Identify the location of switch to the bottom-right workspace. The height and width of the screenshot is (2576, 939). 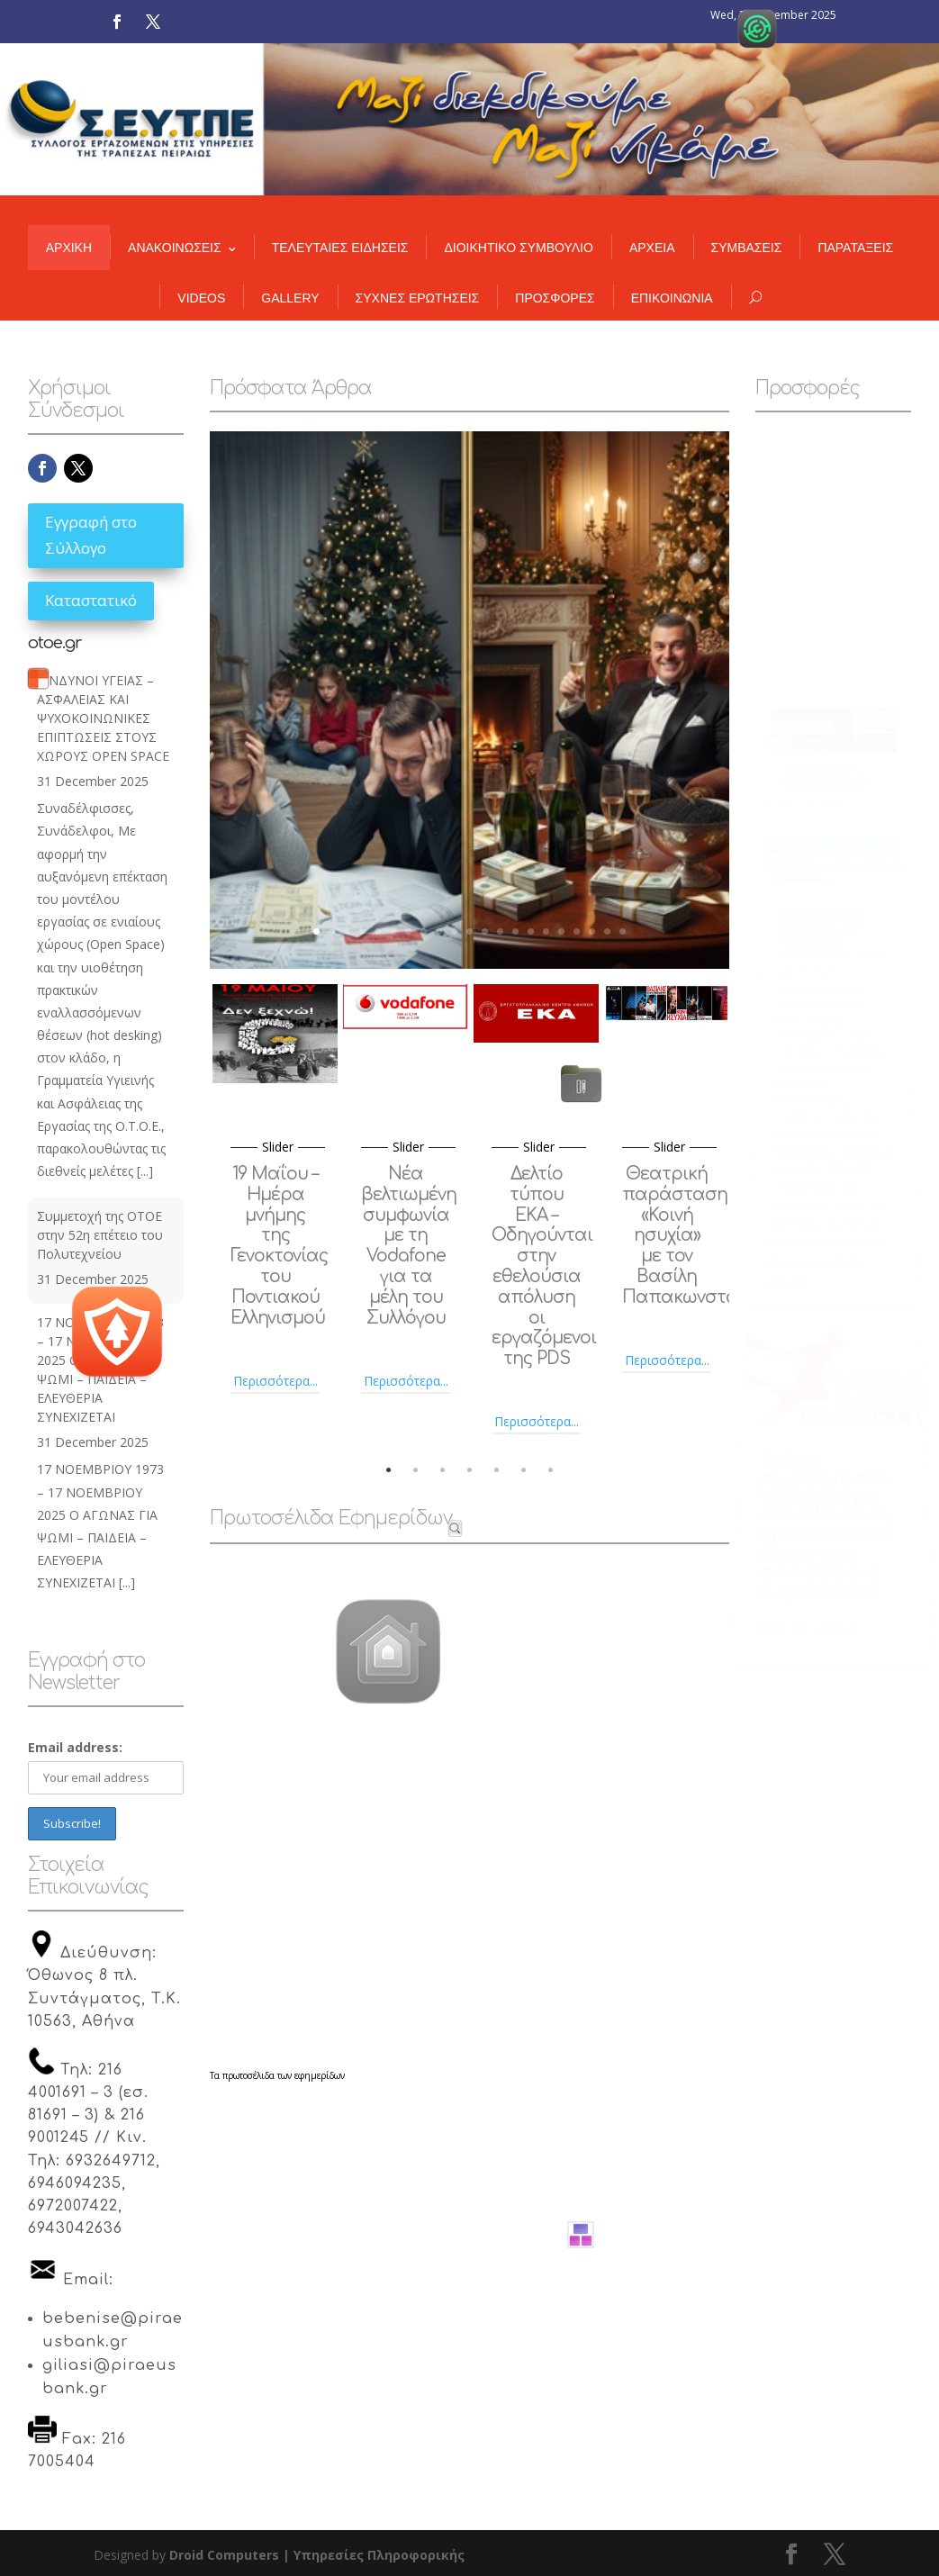
(38, 678).